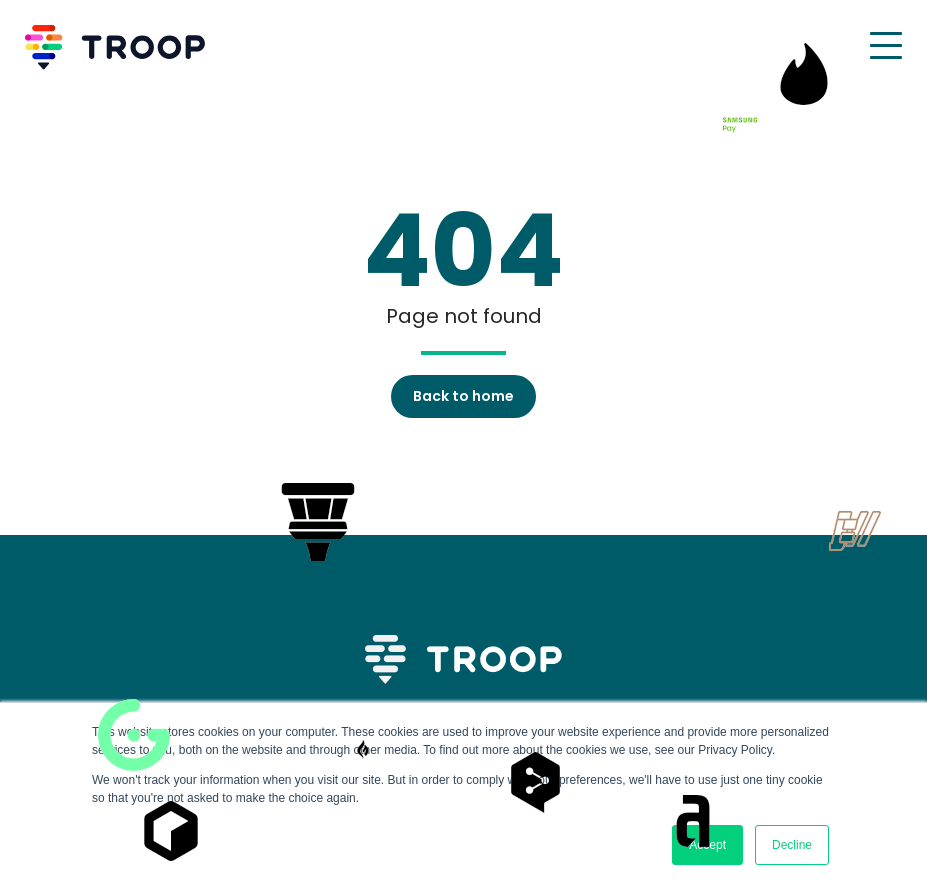  I want to click on tower git client app logo, so click(318, 522).